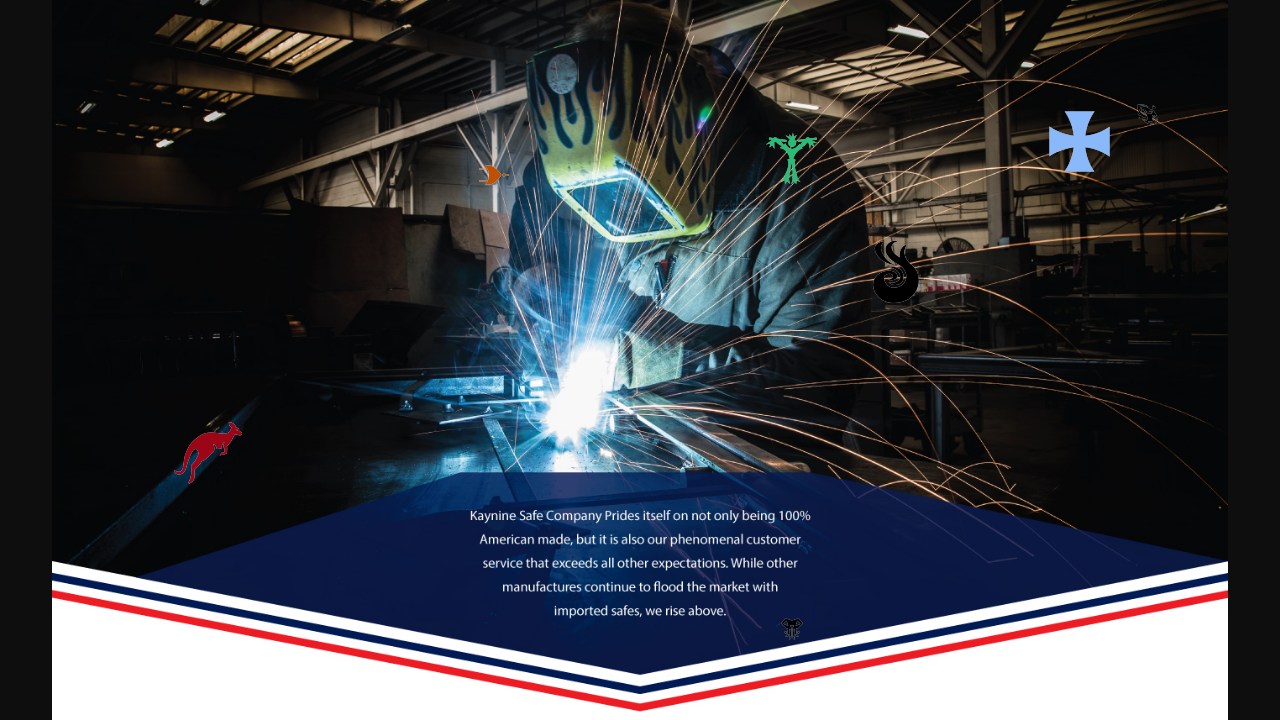 The image size is (1280, 720). Describe the element at coordinates (1147, 114) in the screenshot. I see `cast a water-based spell or ability` at that location.